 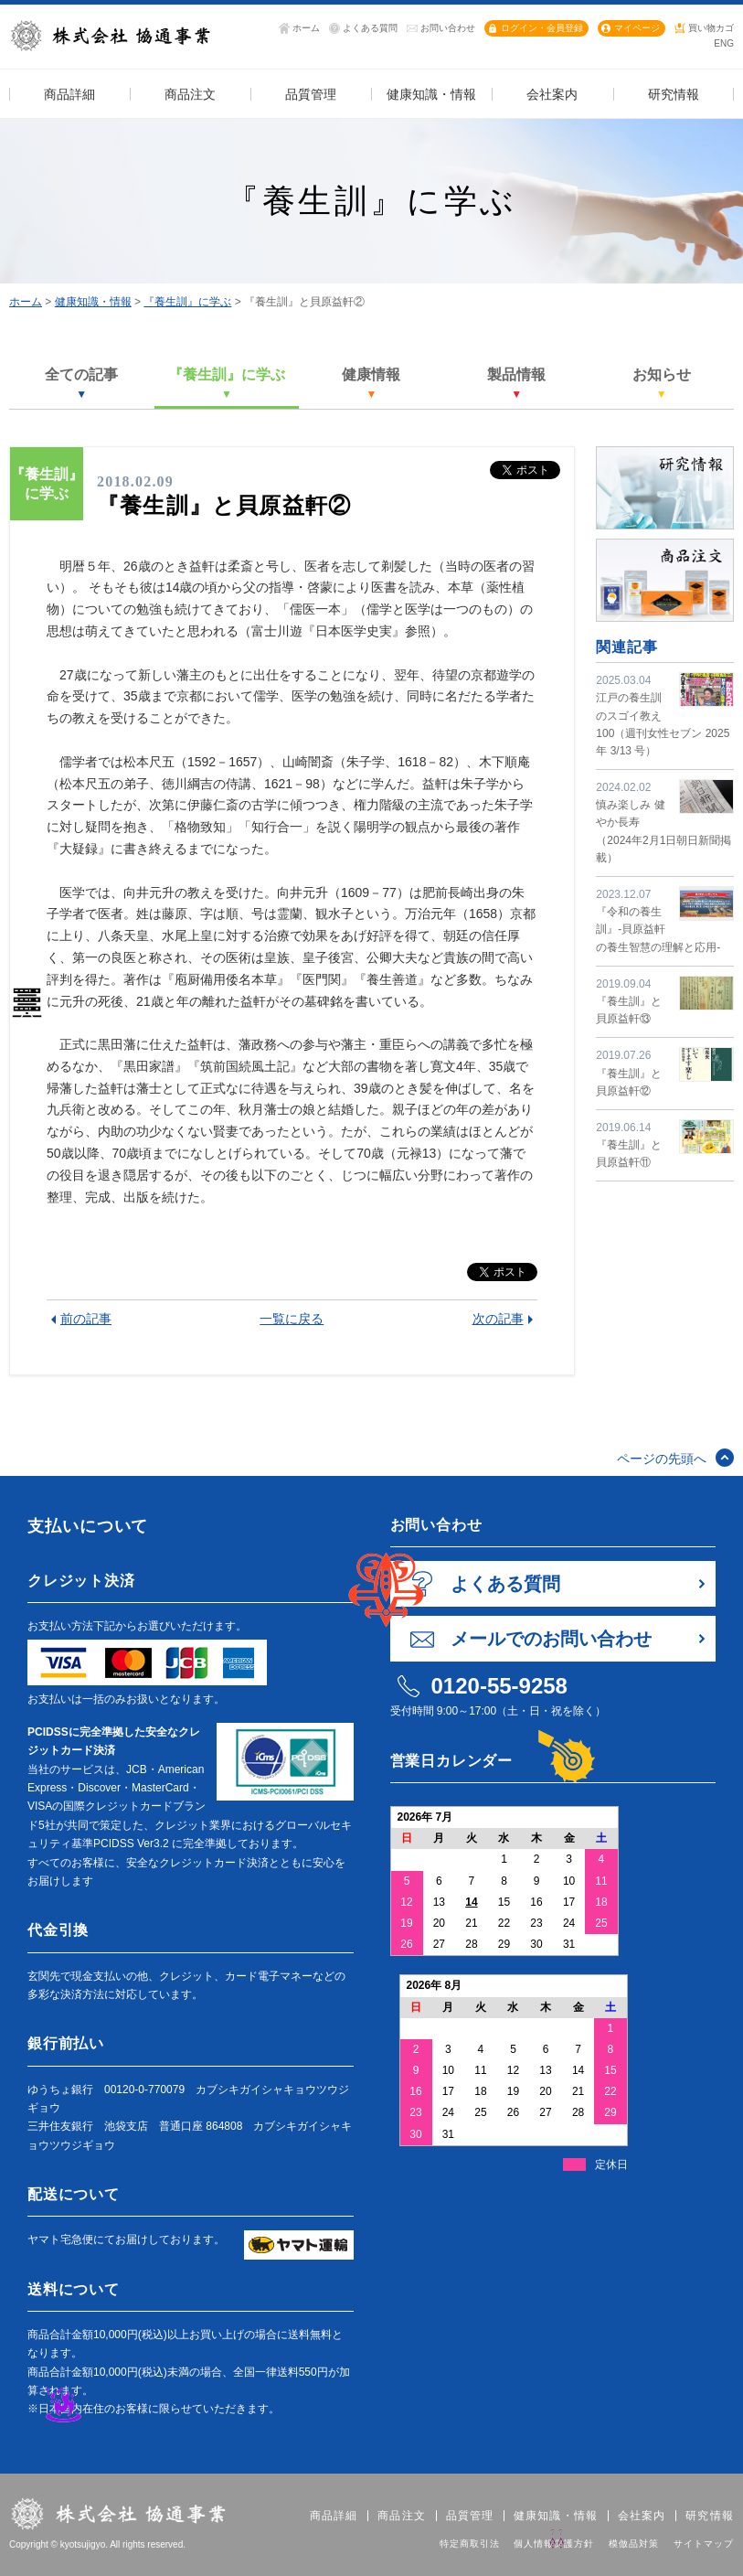 What do you see at coordinates (567, 1755) in the screenshot?
I see `cut or slice content into sections` at bounding box center [567, 1755].